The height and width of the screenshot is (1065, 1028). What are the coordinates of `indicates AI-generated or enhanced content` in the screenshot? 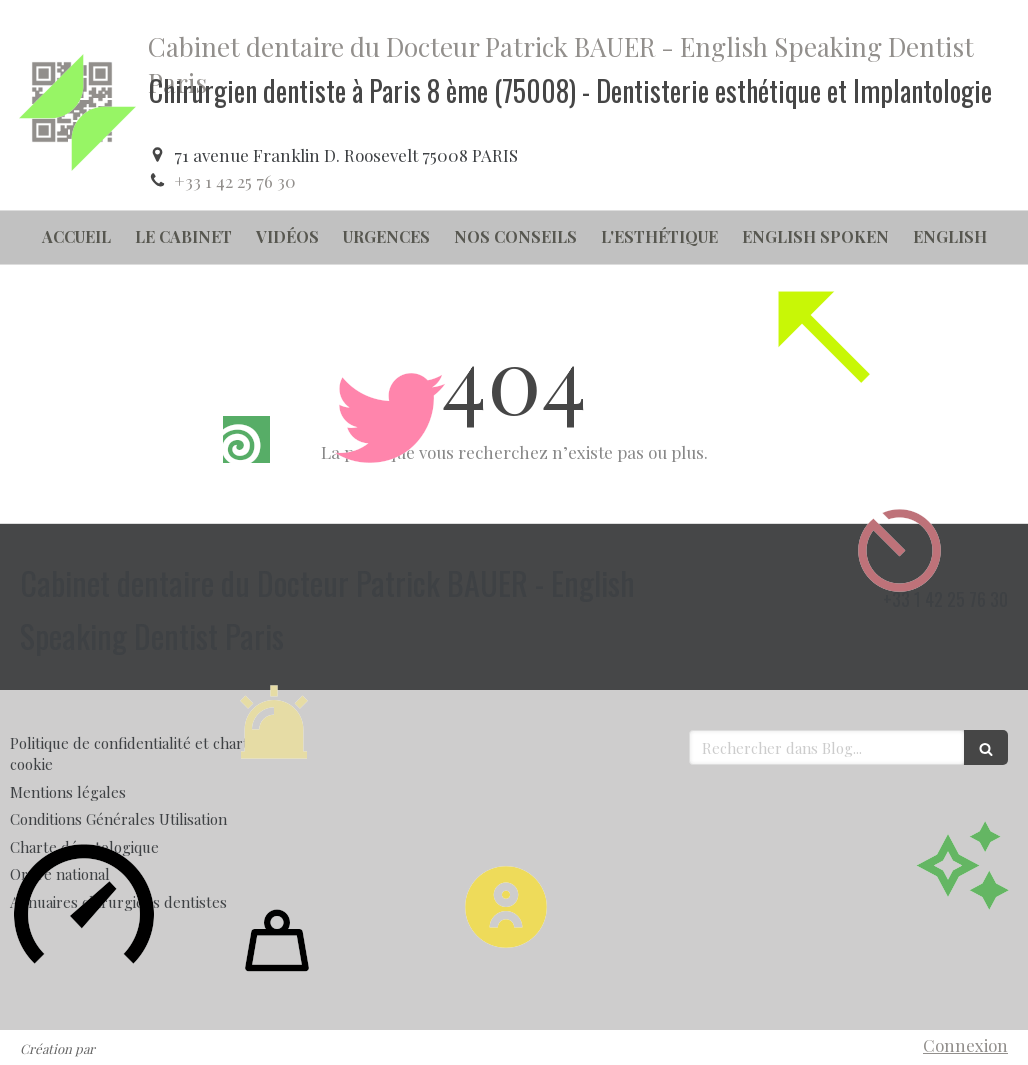 It's located at (964, 865).